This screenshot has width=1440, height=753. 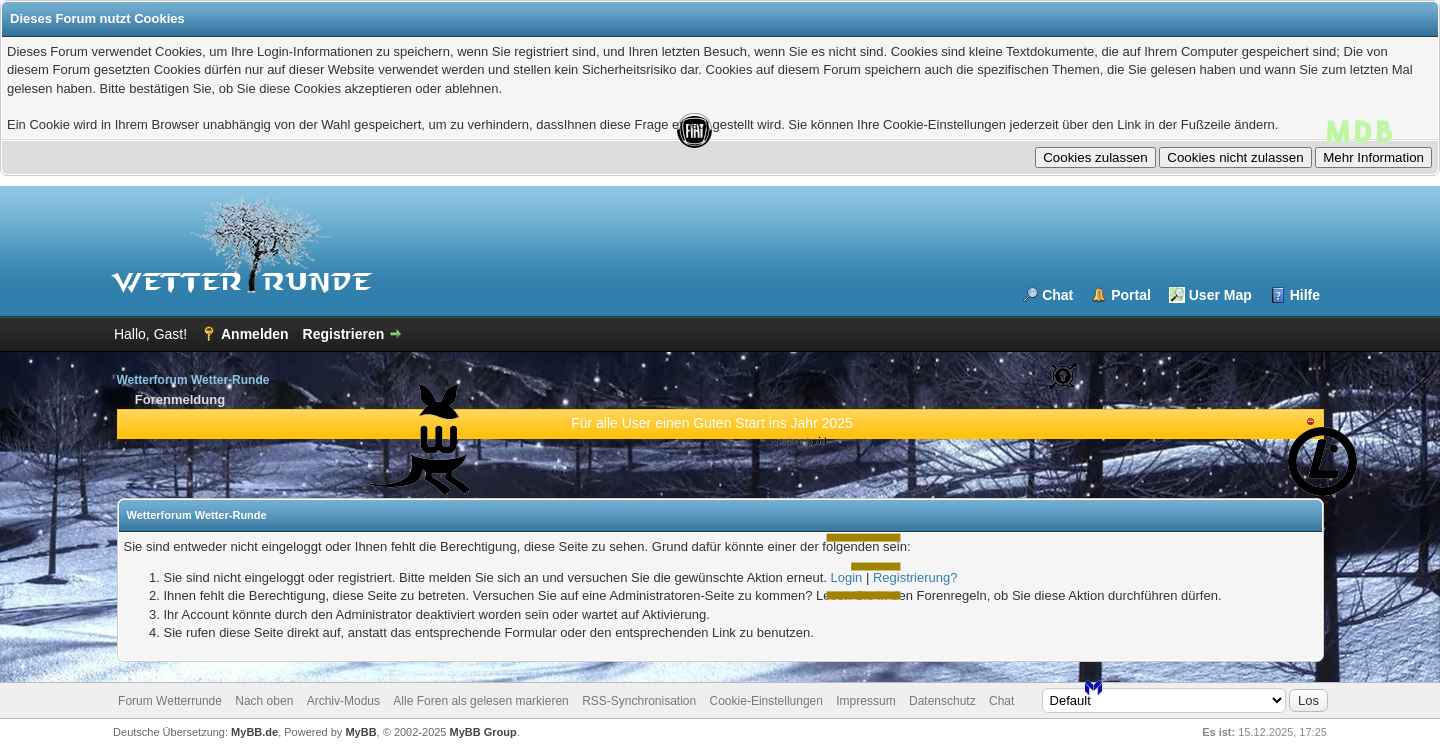 What do you see at coordinates (694, 130) in the screenshot?
I see `fiat brand or vehicle identification` at bounding box center [694, 130].